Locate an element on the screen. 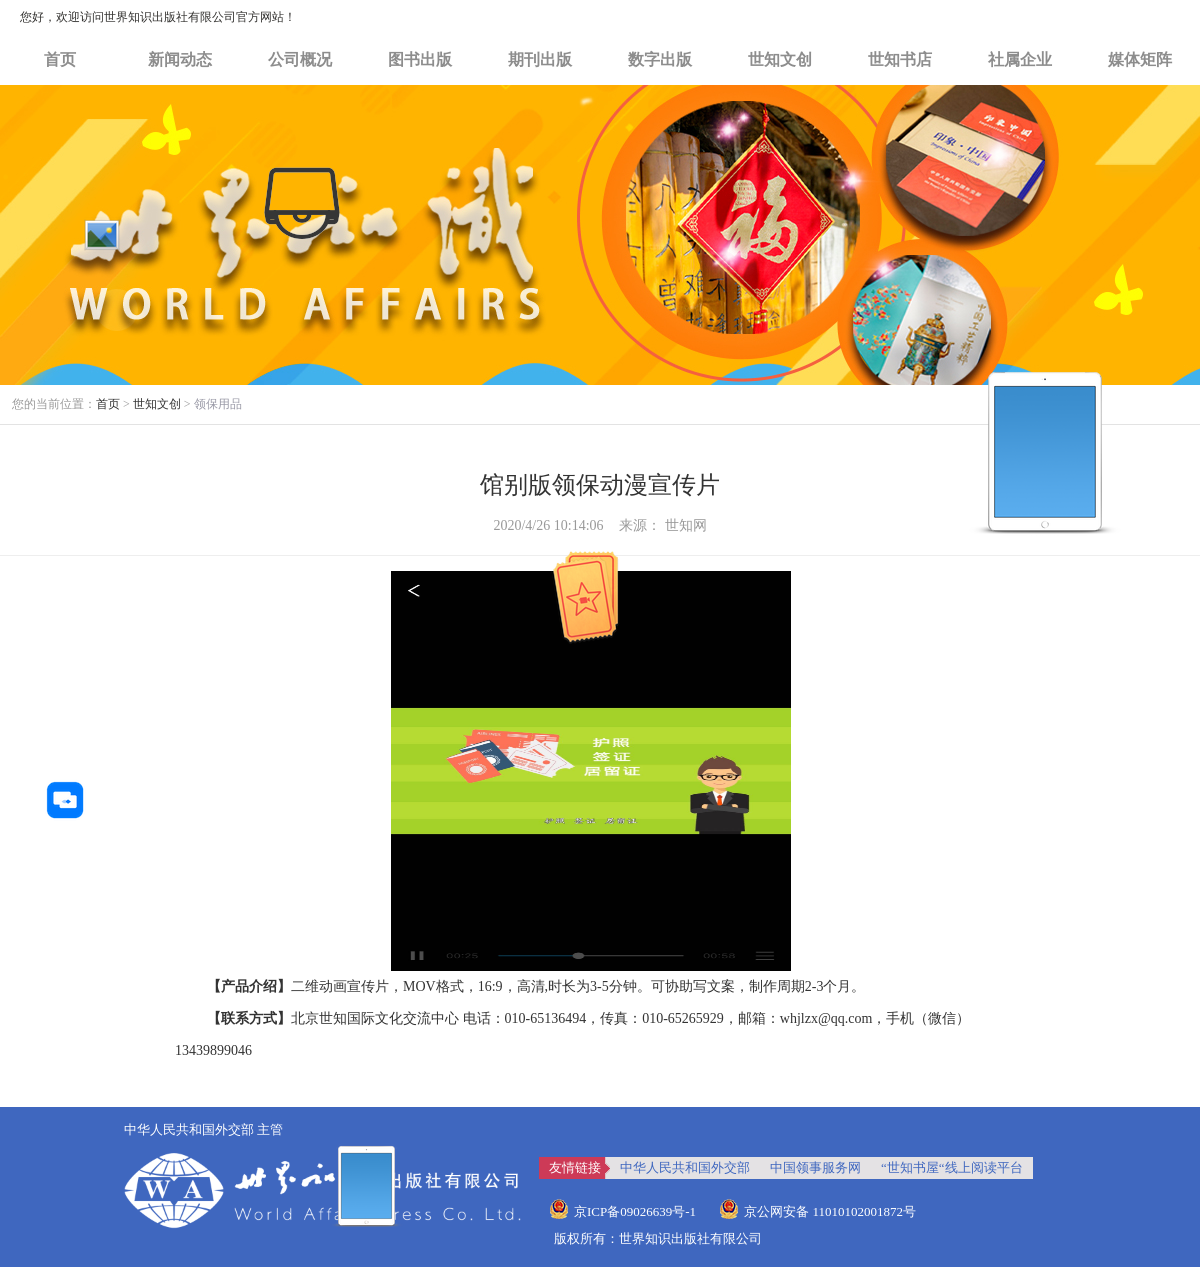 Image resolution: width=1200 pixels, height=1267 pixels. access iMovie theater or shared projects is located at coordinates (589, 597).